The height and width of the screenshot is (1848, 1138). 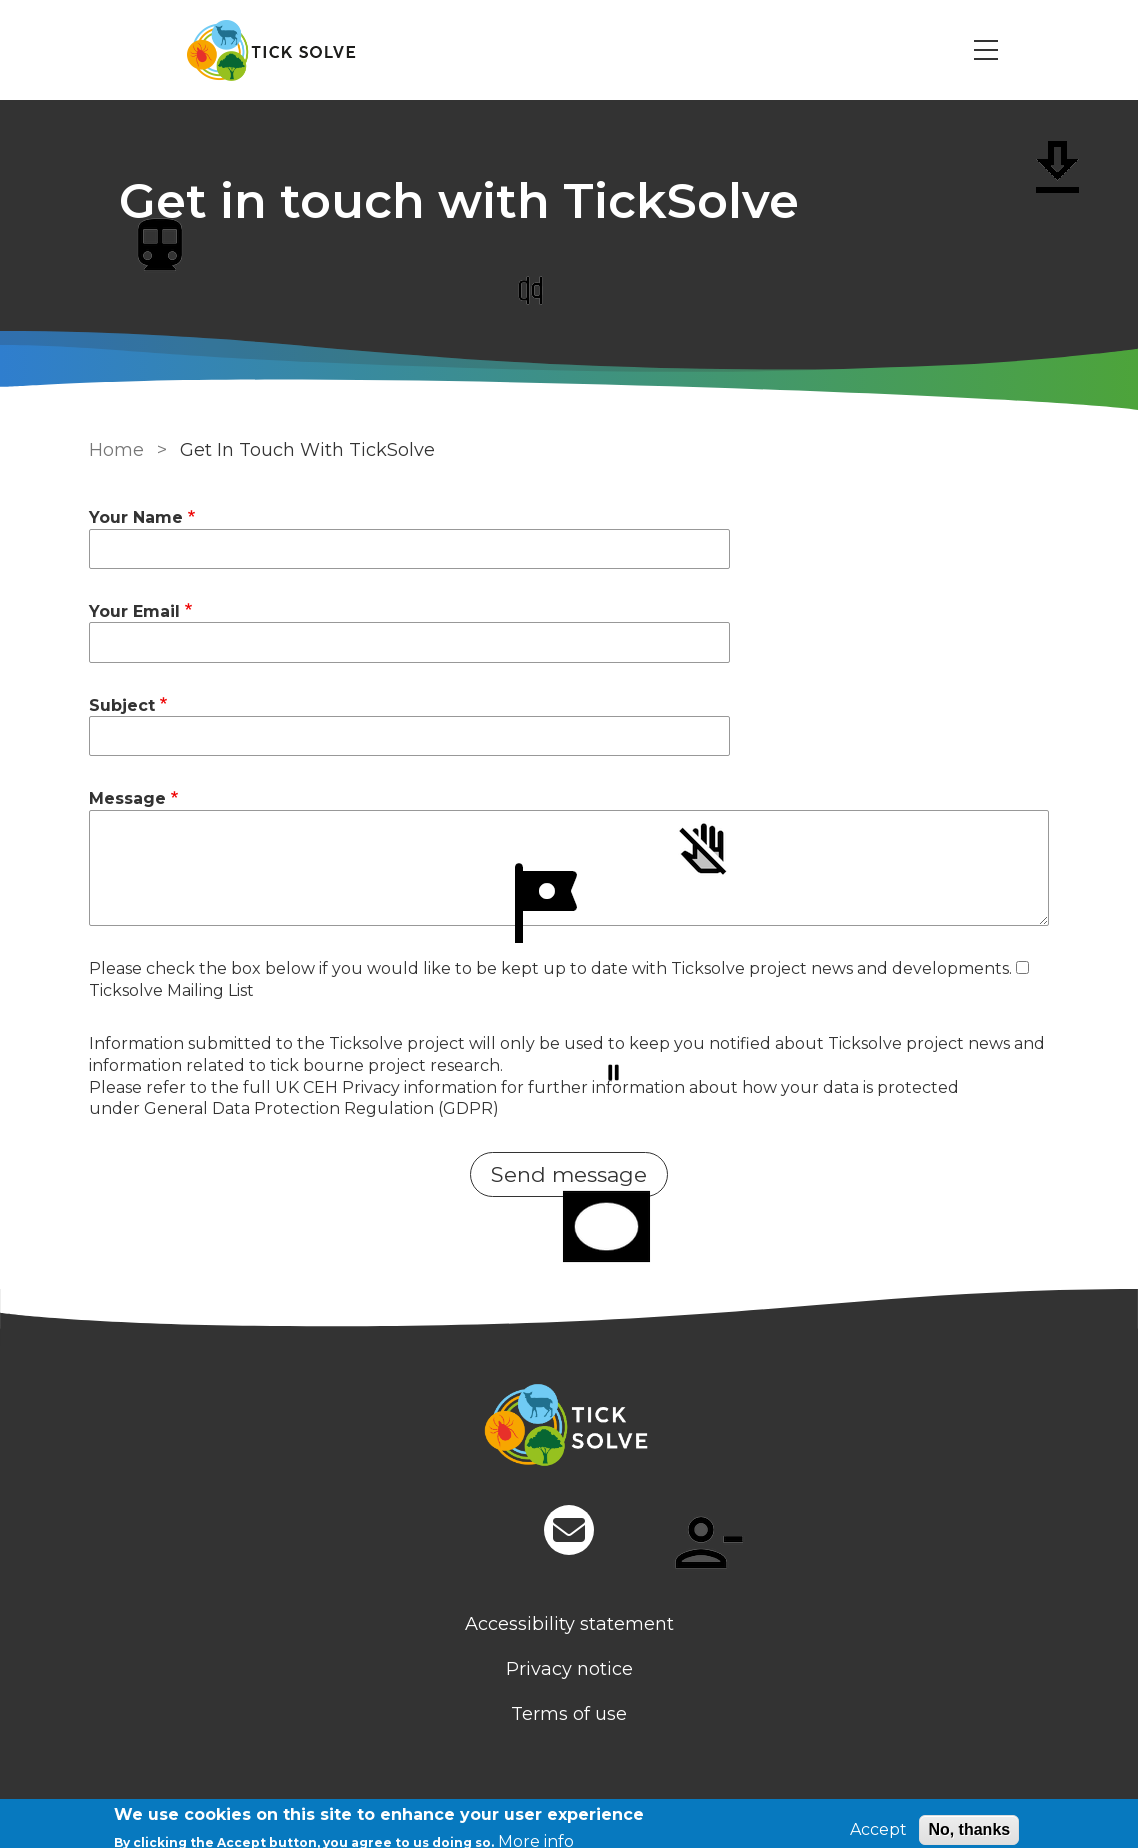 What do you see at coordinates (707, 1542) in the screenshot?
I see `remove a contact or friend` at bounding box center [707, 1542].